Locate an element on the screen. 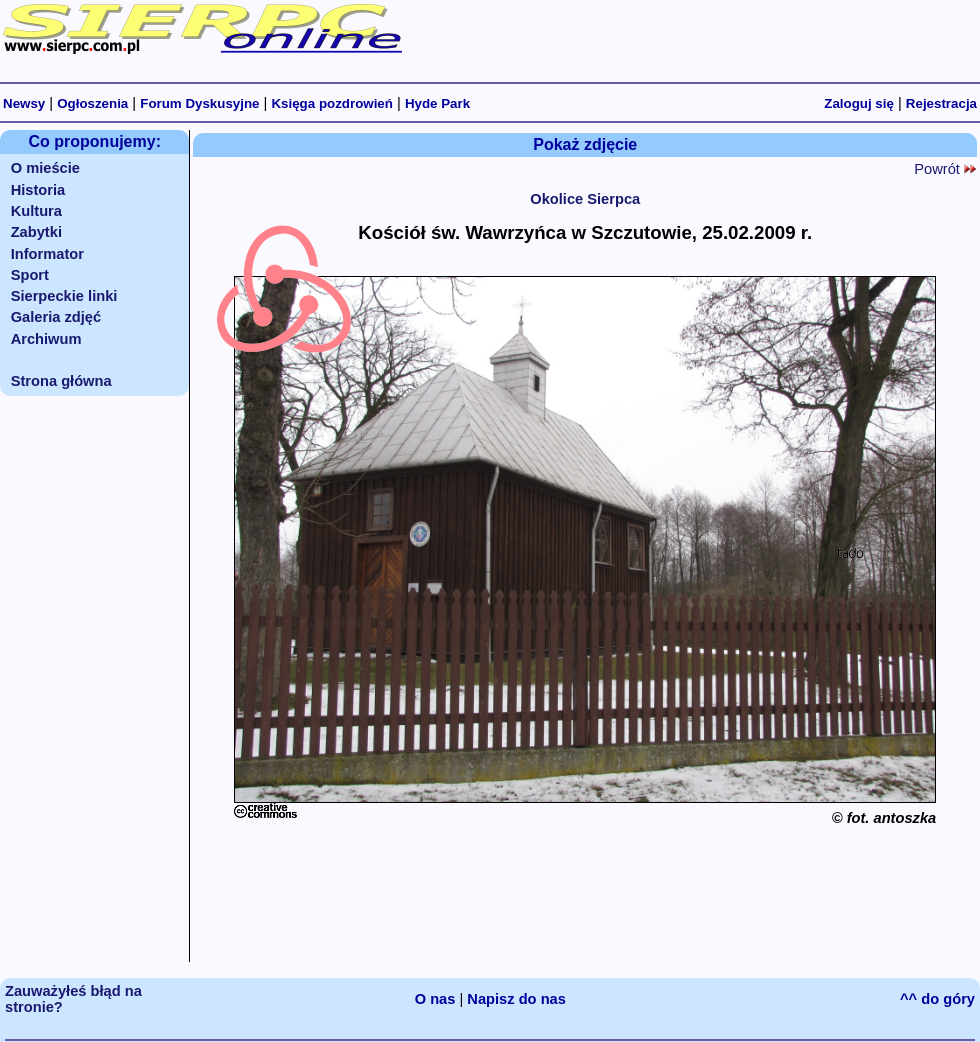  tado° smart home app logo is located at coordinates (852, 553).